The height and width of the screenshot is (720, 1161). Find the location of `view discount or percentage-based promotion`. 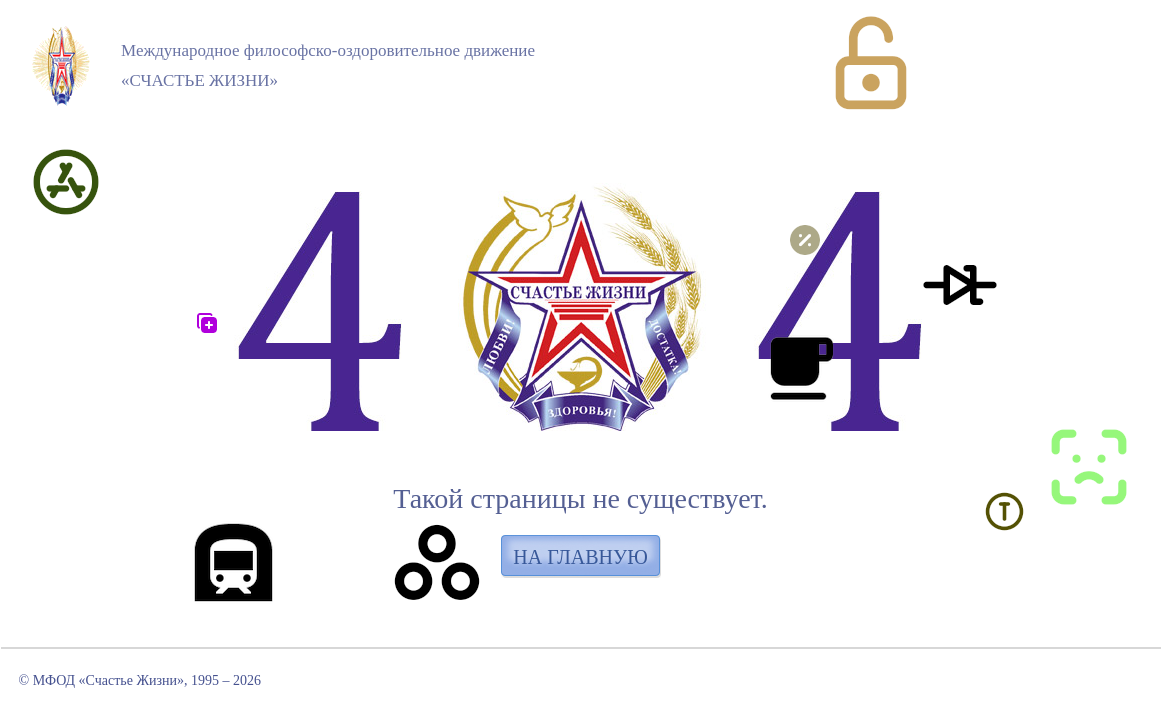

view discount or percentage-based promotion is located at coordinates (805, 240).